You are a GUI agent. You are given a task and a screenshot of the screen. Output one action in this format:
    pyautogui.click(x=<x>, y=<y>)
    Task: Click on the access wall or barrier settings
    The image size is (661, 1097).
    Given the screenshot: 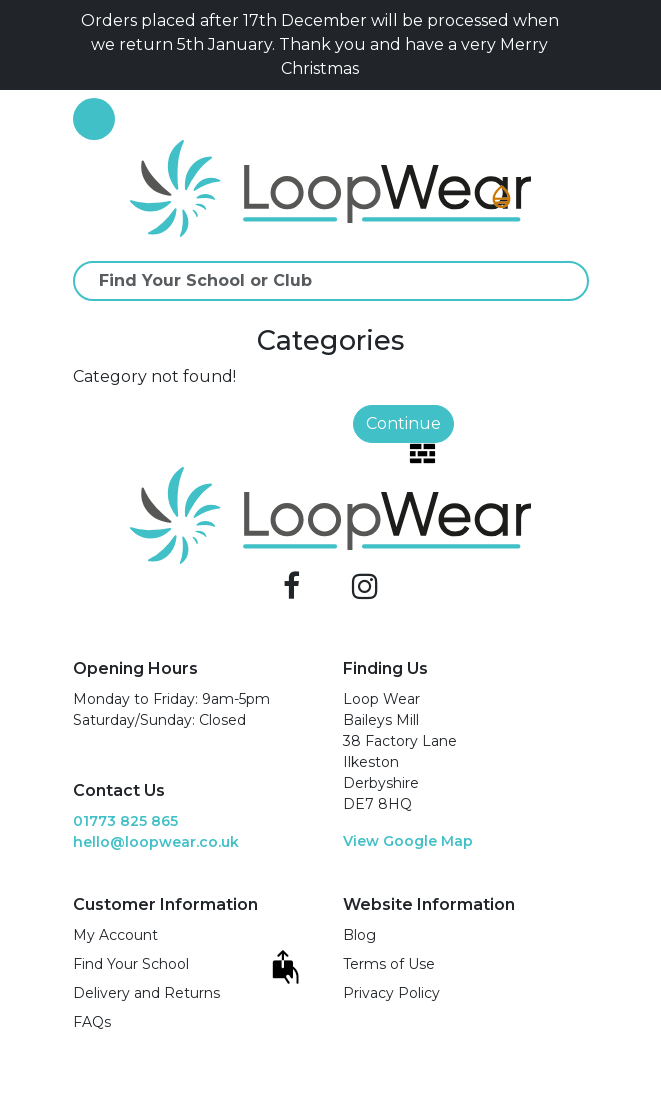 What is the action you would take?
    pyautogui.click(x=422, y=453)
    